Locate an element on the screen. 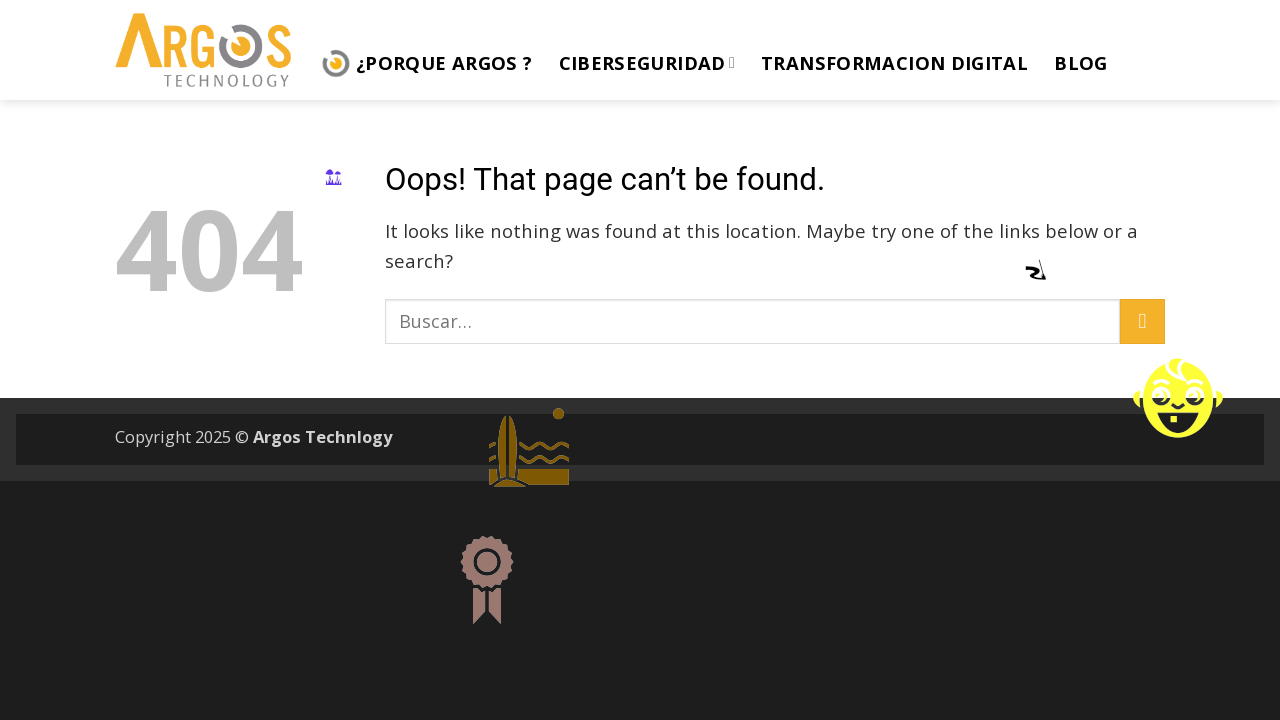  access parenting or baby-related features is located at coordinates (1178, 398).